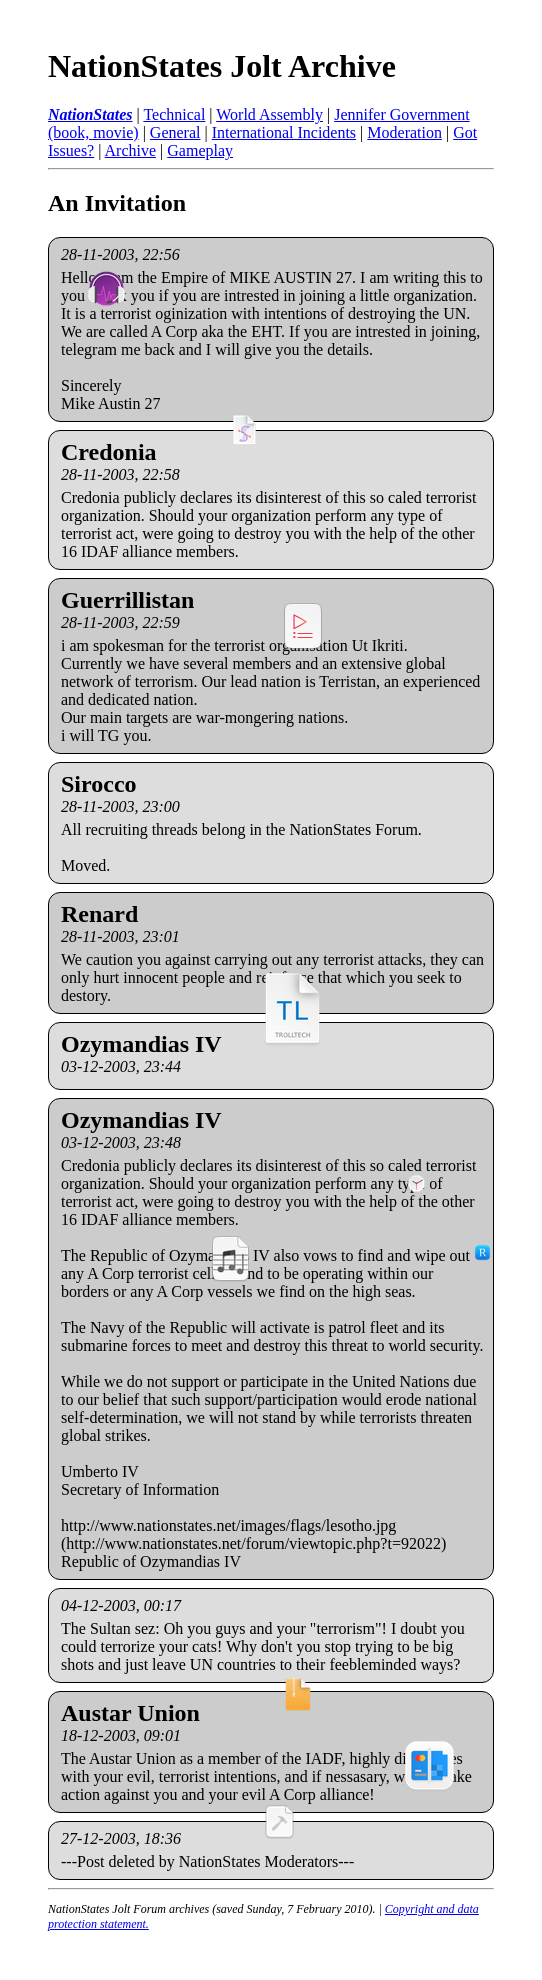  What do you see at coordinates (230, 1258) in the screenshot?
I see `open a lilypond music notation file` at bounding box center [230, 1258].